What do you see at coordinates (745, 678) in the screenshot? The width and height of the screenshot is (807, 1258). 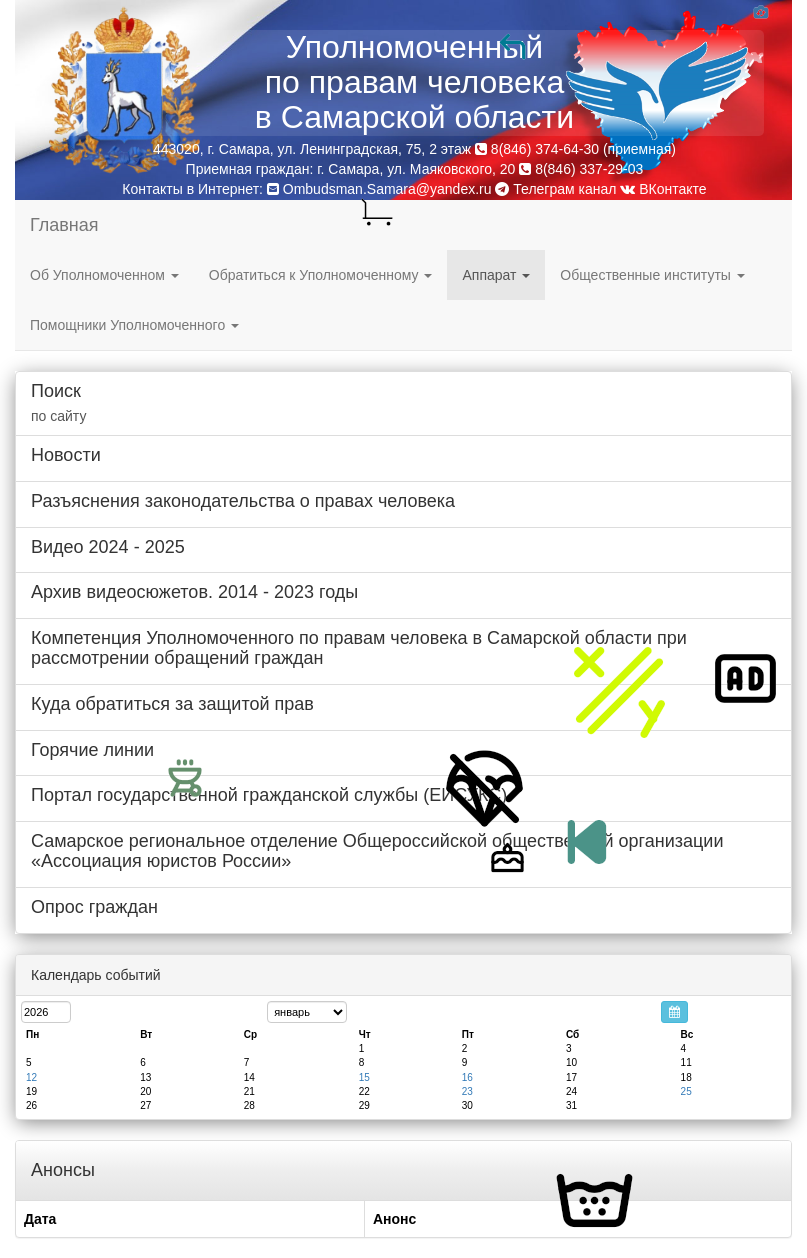 I see `indicates sponsored or advertisement content` at bounding box center [745, 678].